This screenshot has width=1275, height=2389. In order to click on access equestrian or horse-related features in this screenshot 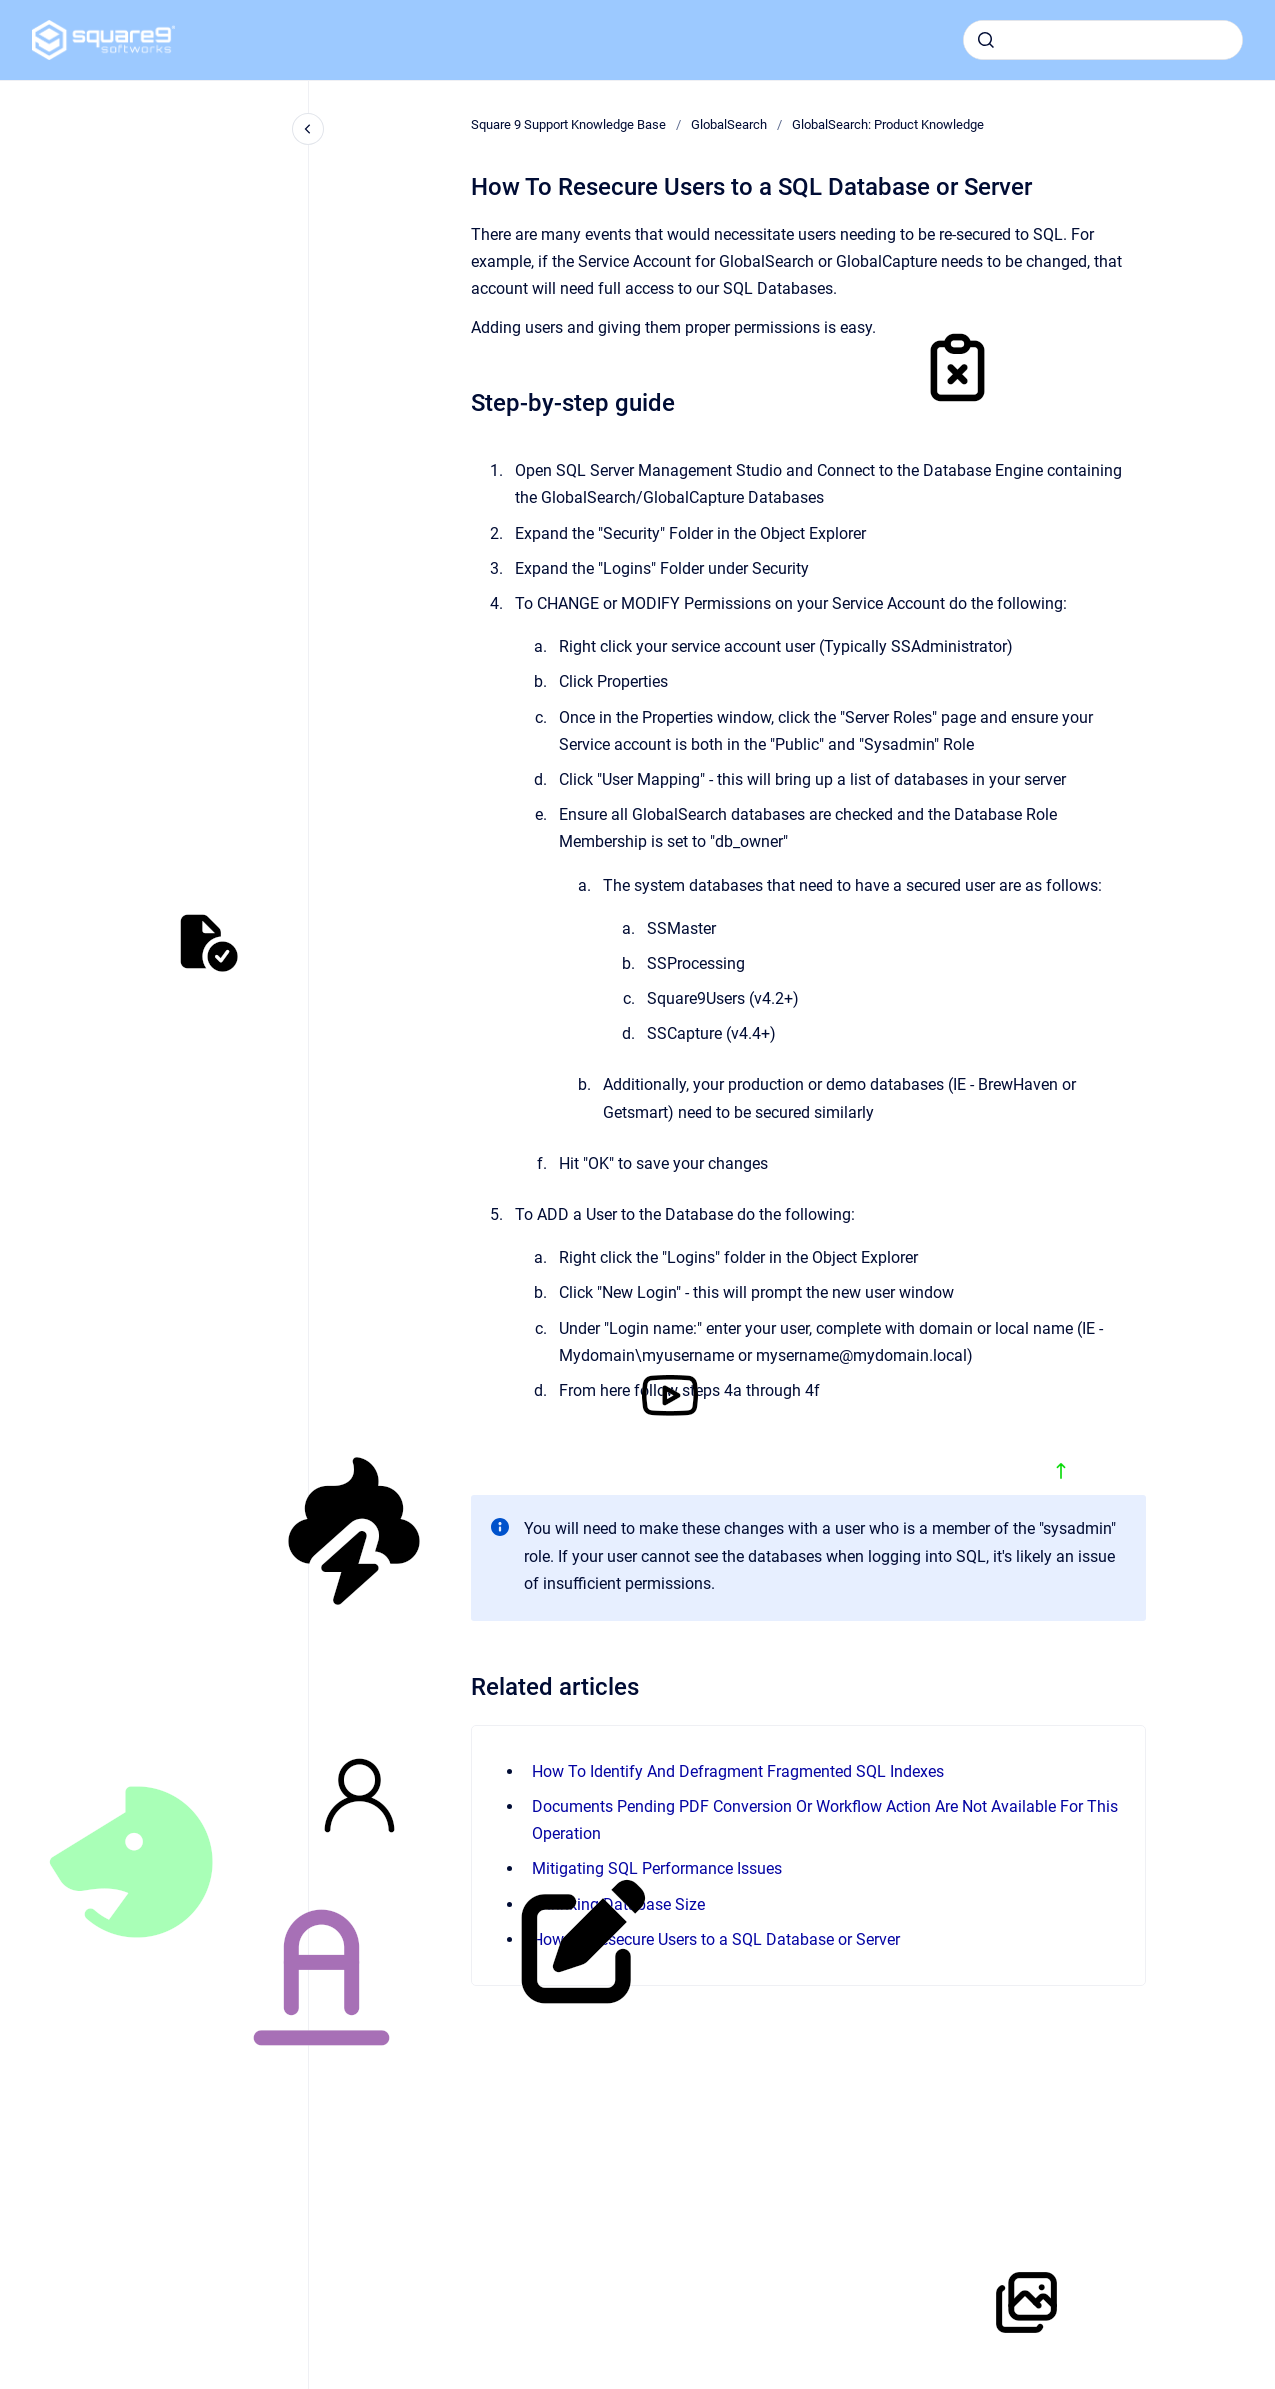, I will do `click(137, 1862)`.